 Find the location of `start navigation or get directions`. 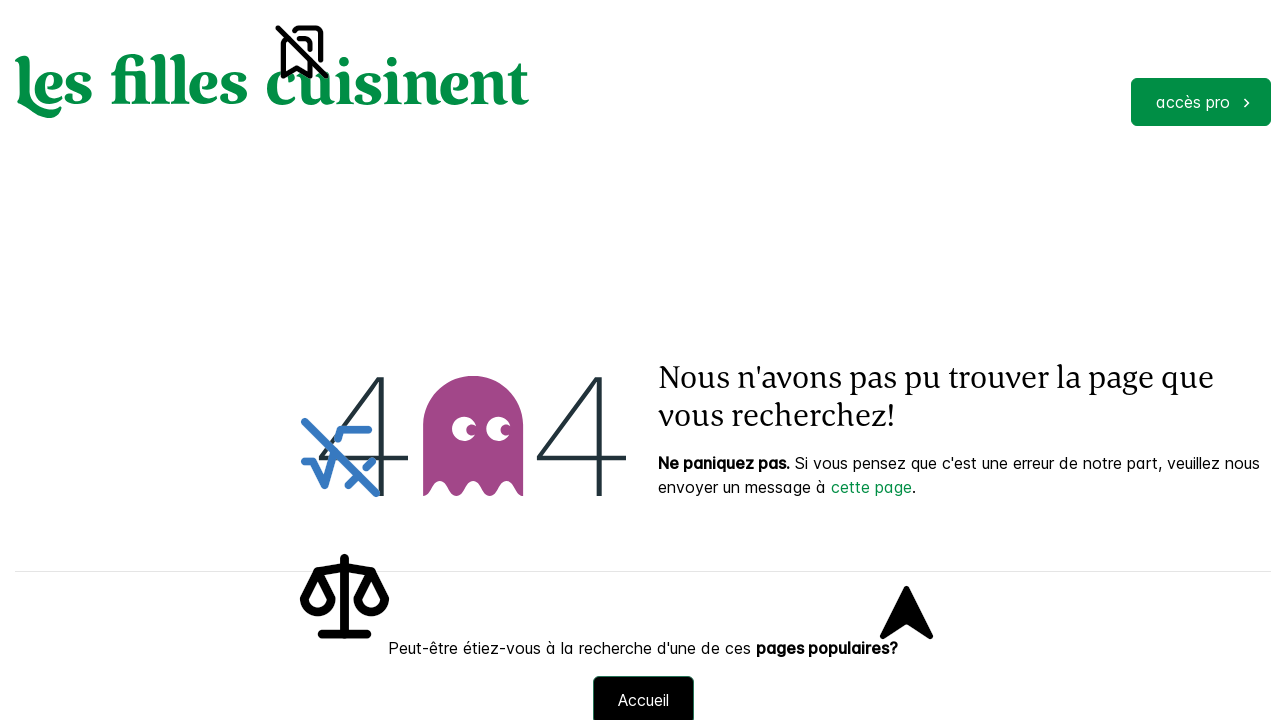

start navigation or get directions is located at coordinates (906, 615).